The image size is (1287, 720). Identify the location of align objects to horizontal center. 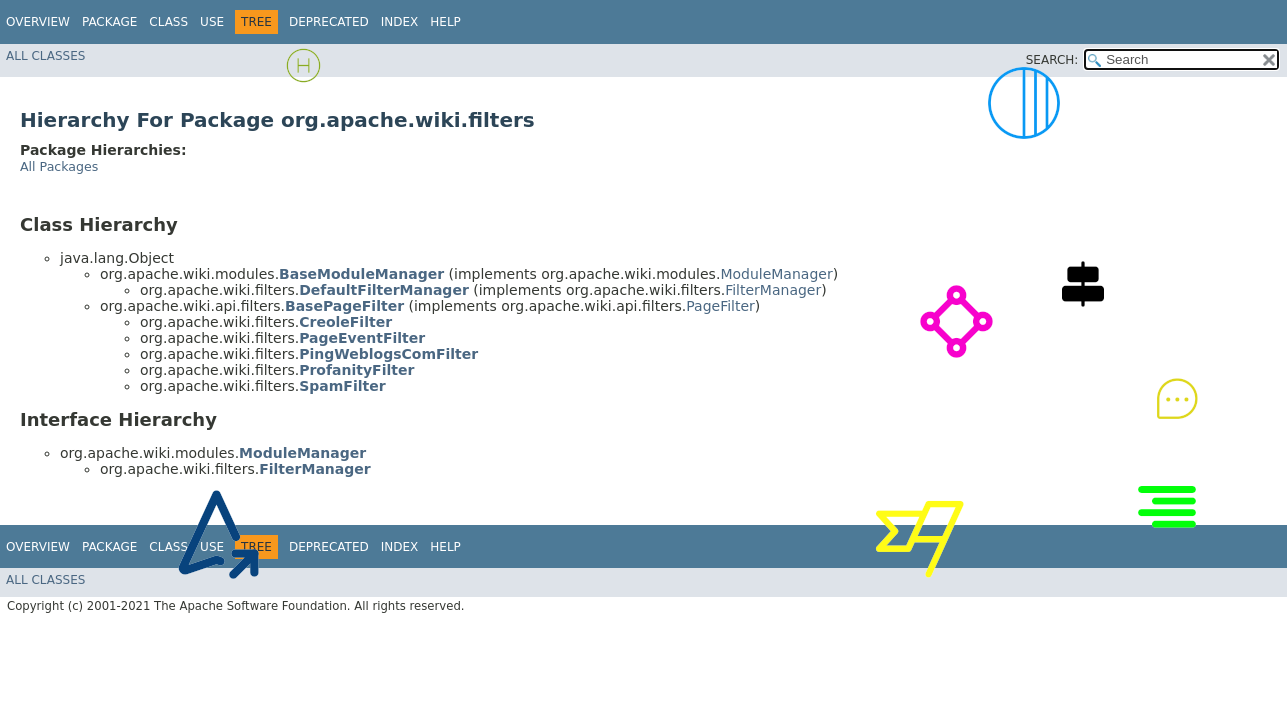
(1083, 284).